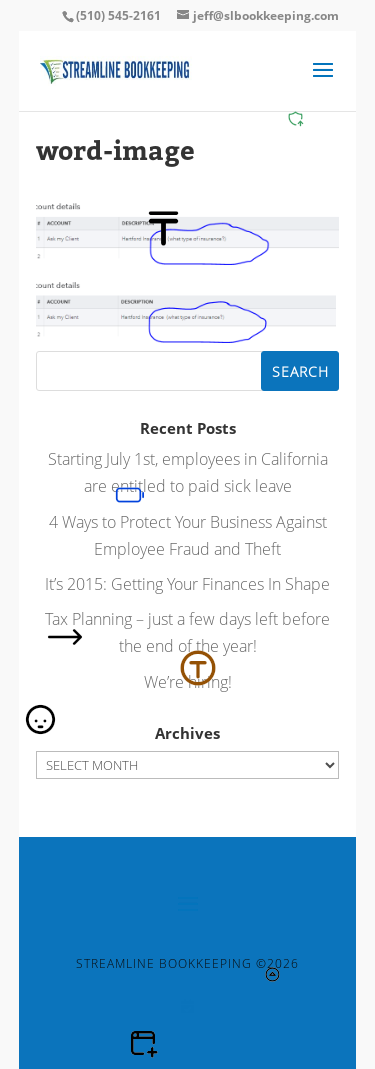 This screenshot has height=1069, width=375. I want to click on open a new browser tab, so click(143, 1043).